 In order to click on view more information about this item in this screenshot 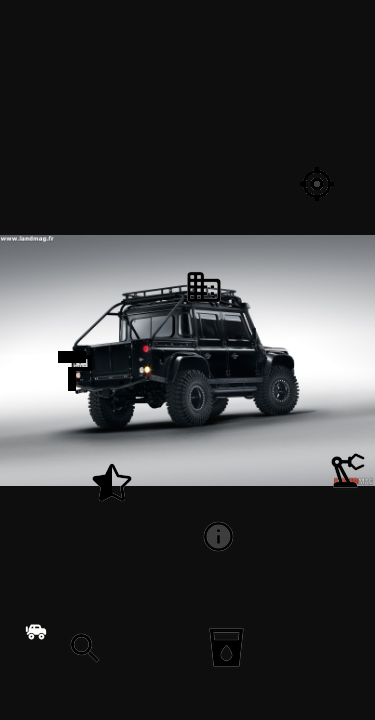, I will do `click(218, 536)`.